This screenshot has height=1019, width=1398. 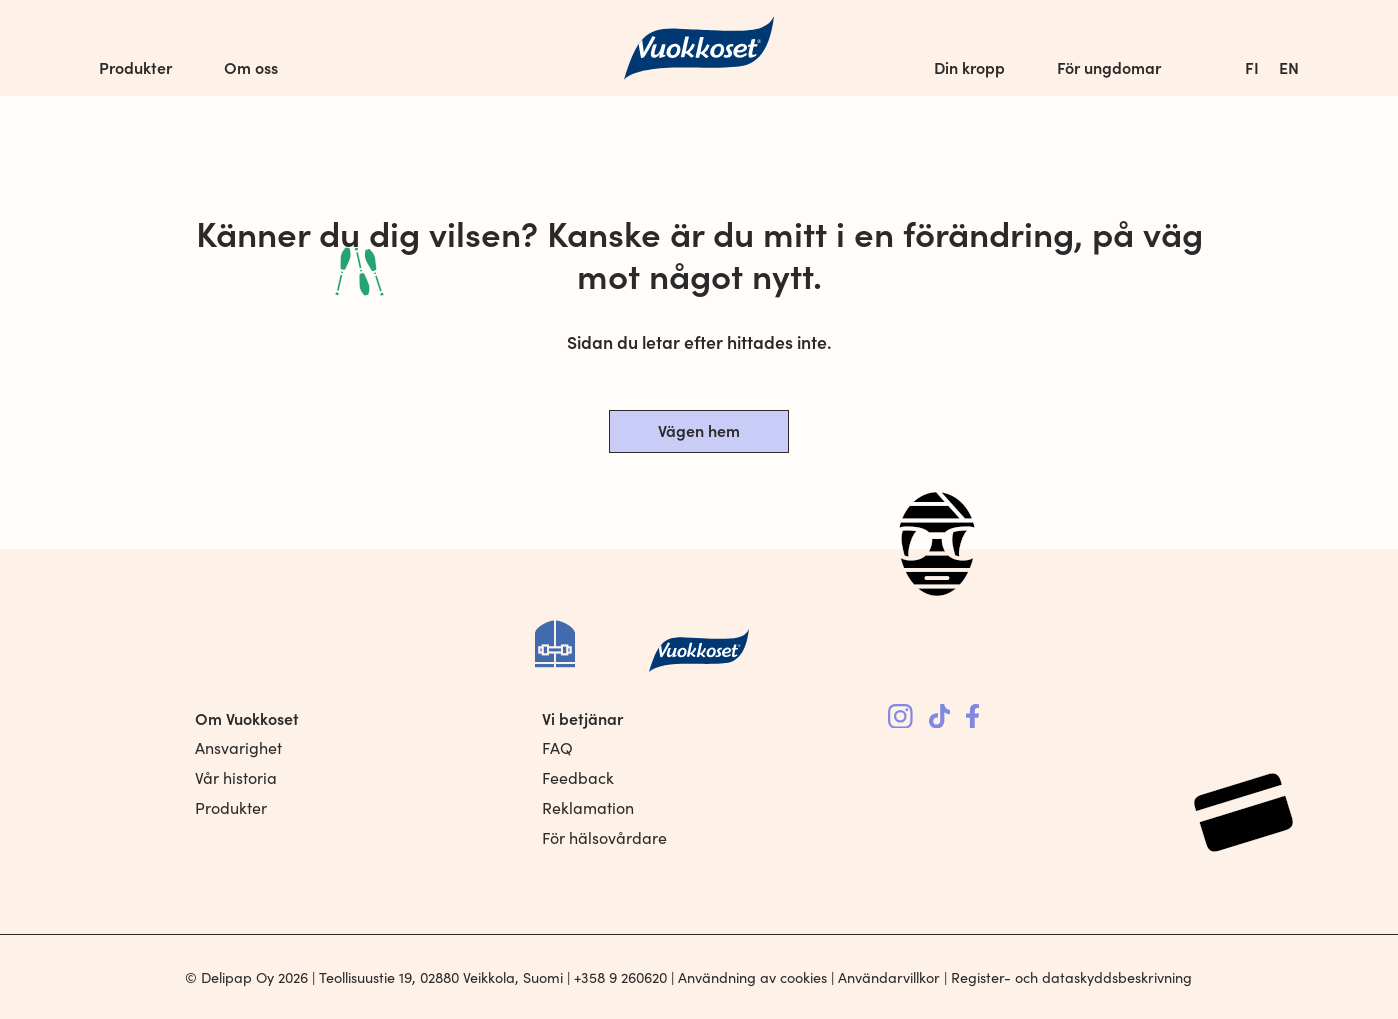 What do you see at coordinates (1243, 812) in the screenshot?
I see `swipe or tap your card to pay` at bounding box center [1243, 812].